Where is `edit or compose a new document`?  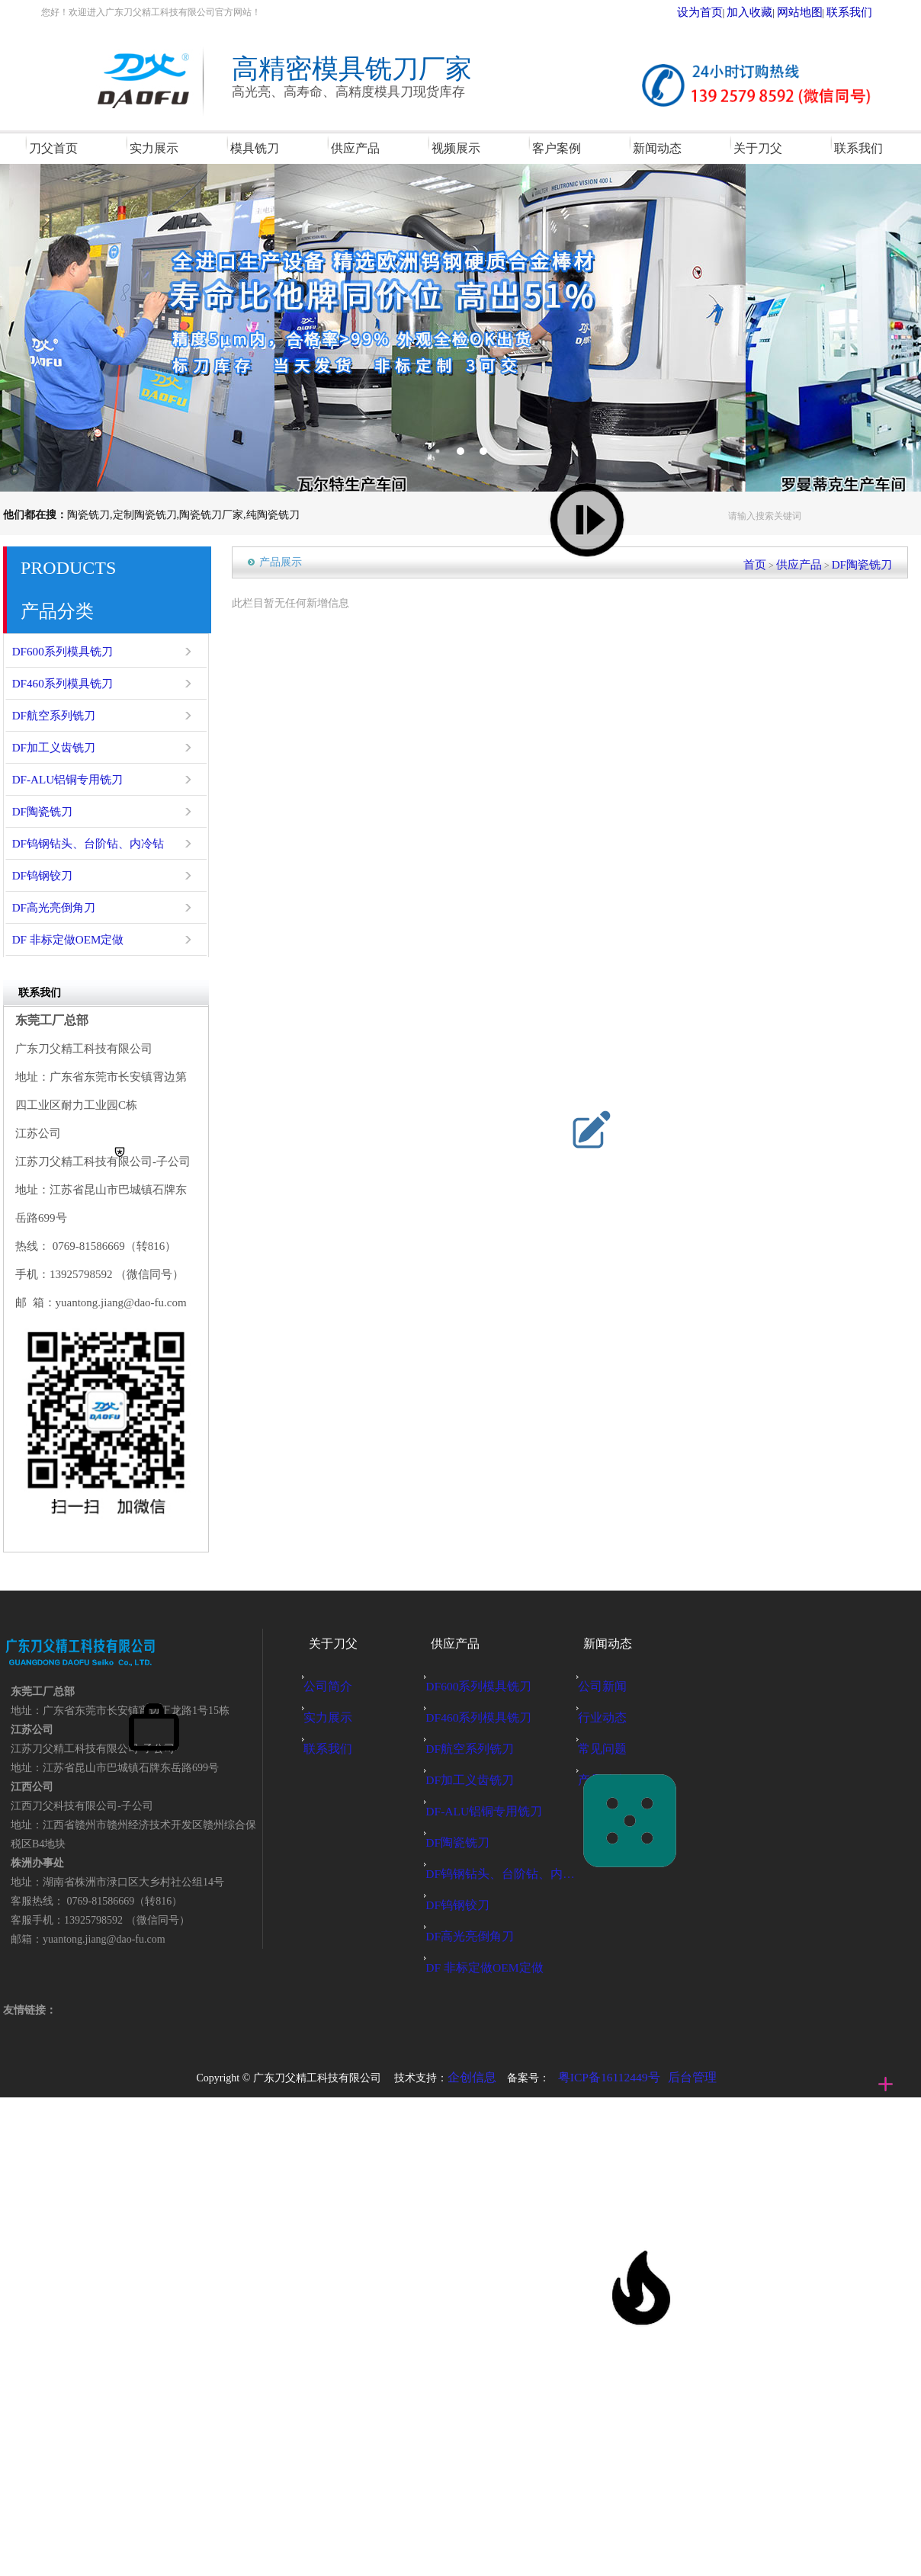 edit or compose a new document is located at coordinates (591, 1130).